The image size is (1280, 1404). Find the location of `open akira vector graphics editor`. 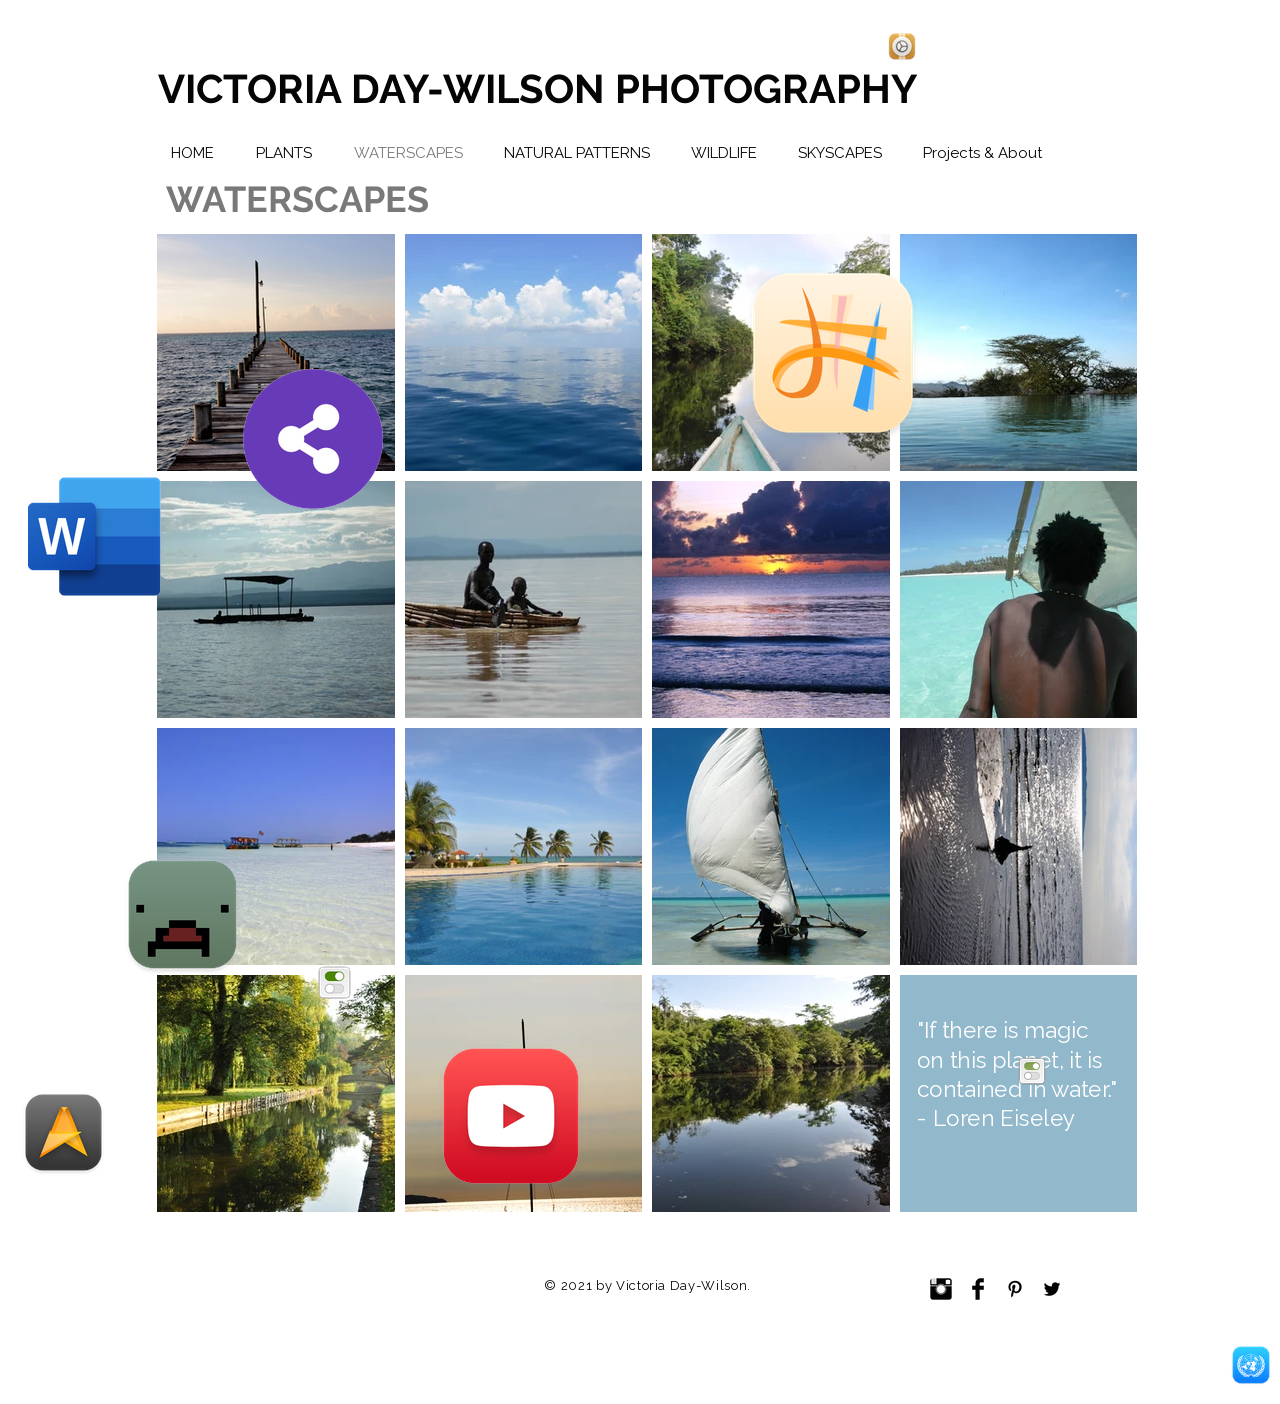

open akira vector graphics editor is located at coordinates (63, 1132).